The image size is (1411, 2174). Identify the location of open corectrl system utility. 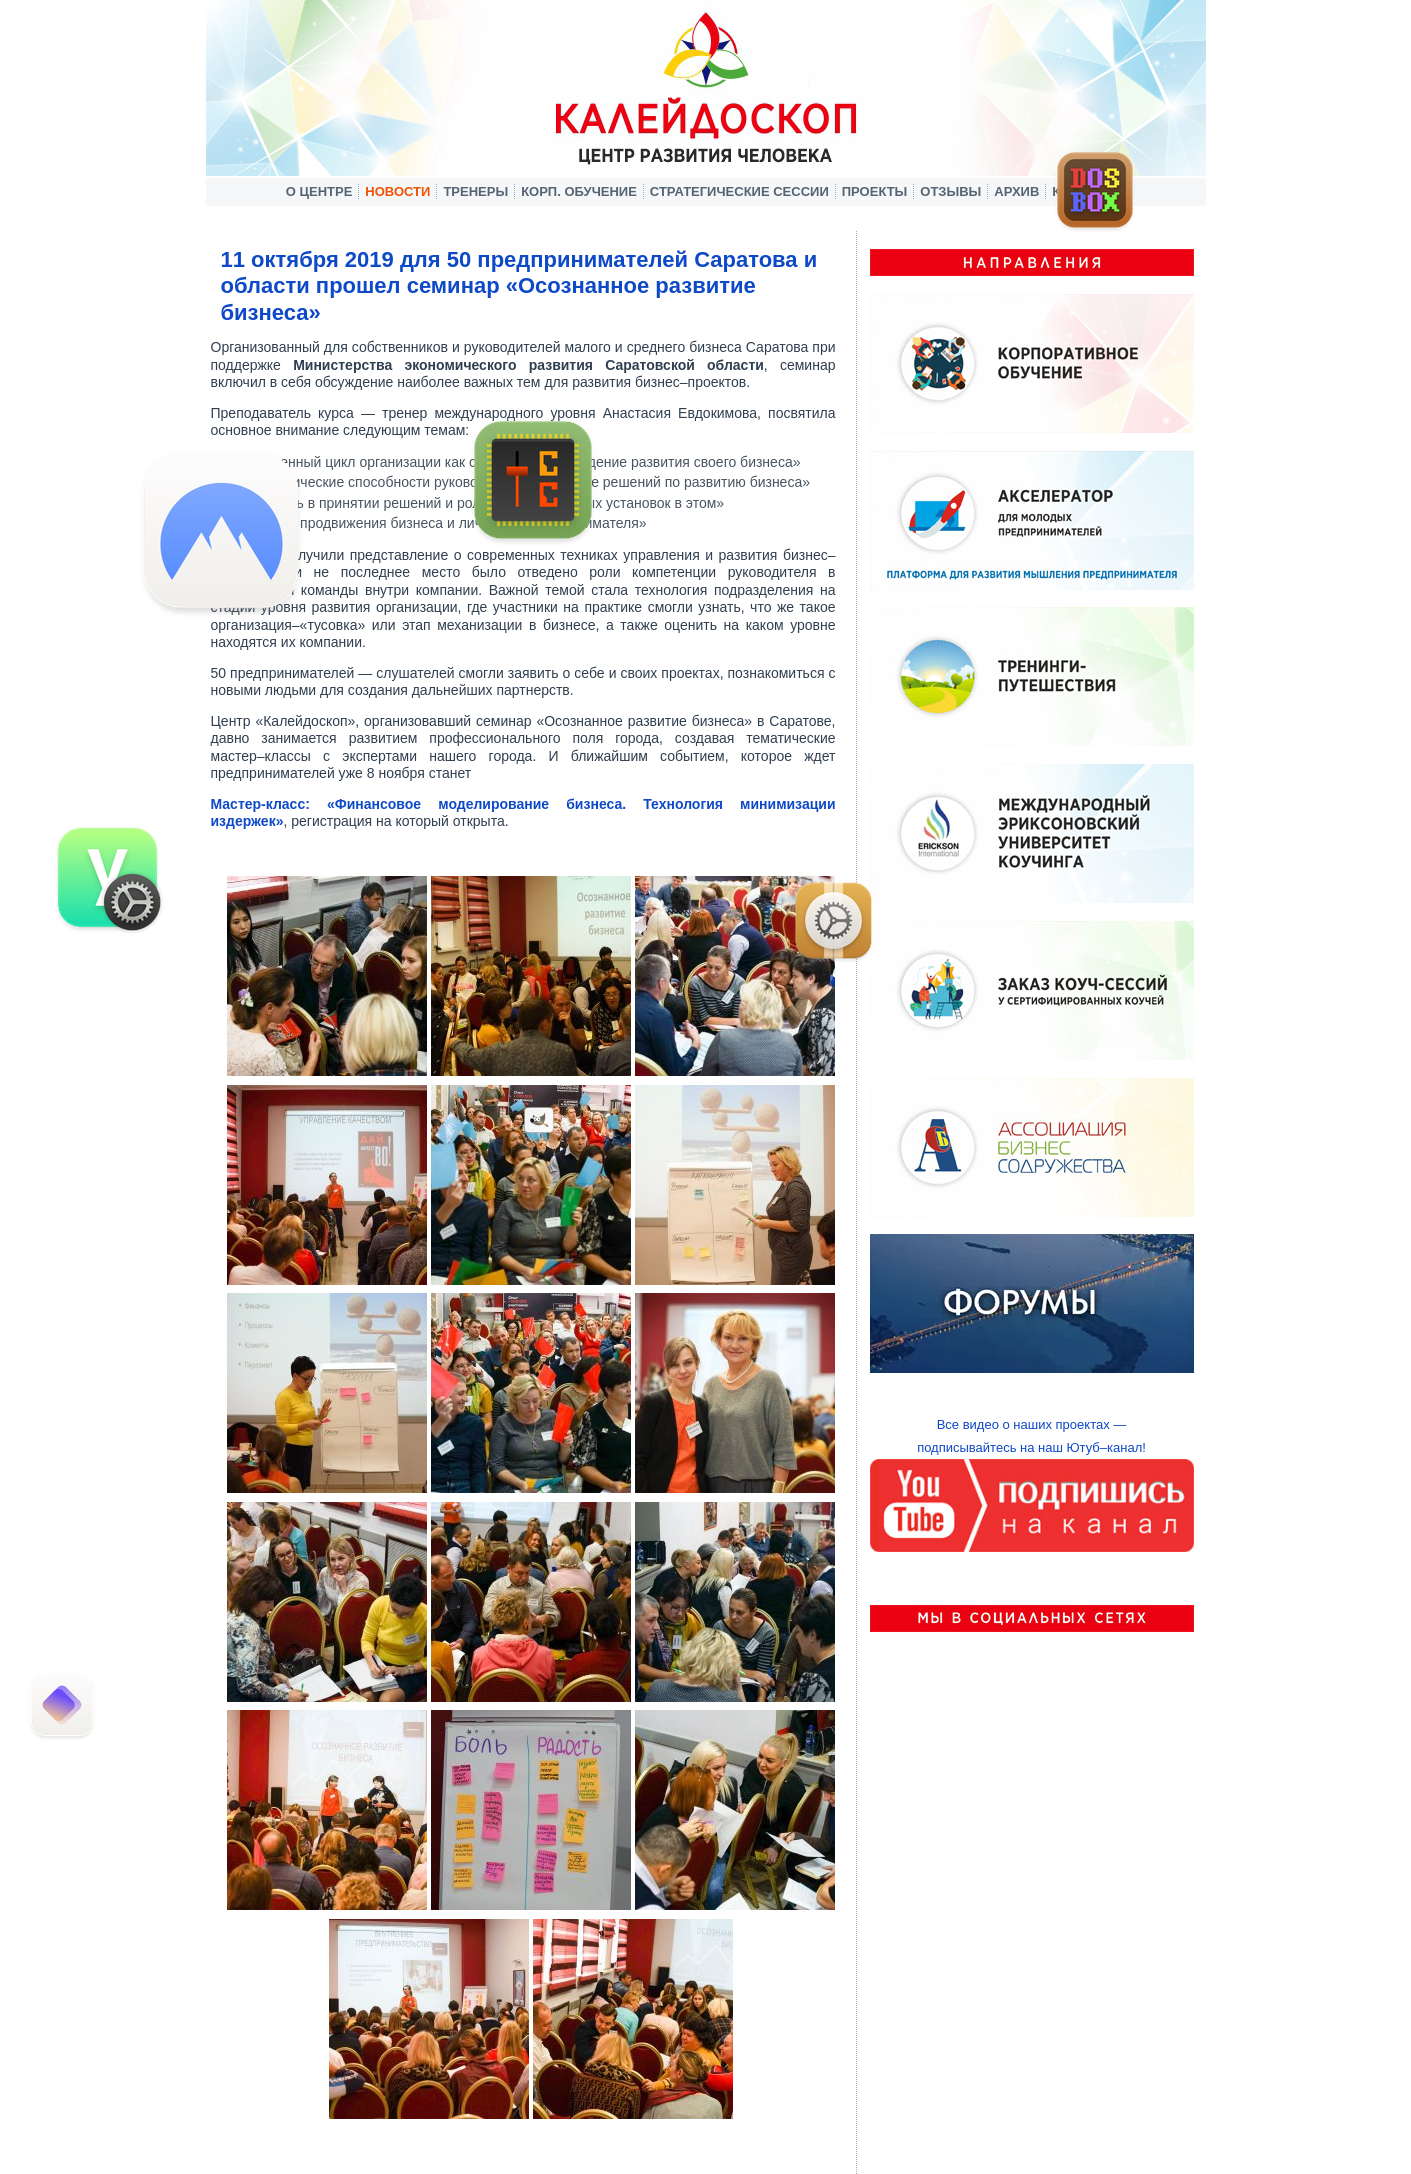
(533, 480).